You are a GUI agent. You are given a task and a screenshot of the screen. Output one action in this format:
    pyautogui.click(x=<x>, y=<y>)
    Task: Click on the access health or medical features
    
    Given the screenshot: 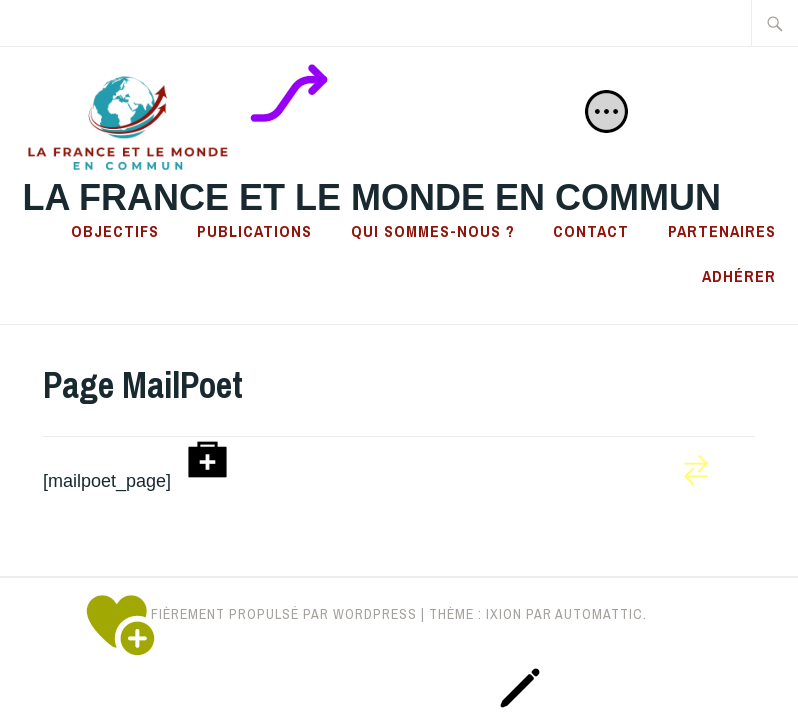 What is the action you would take?
    pyautogui.click(x=207, y=459)
    